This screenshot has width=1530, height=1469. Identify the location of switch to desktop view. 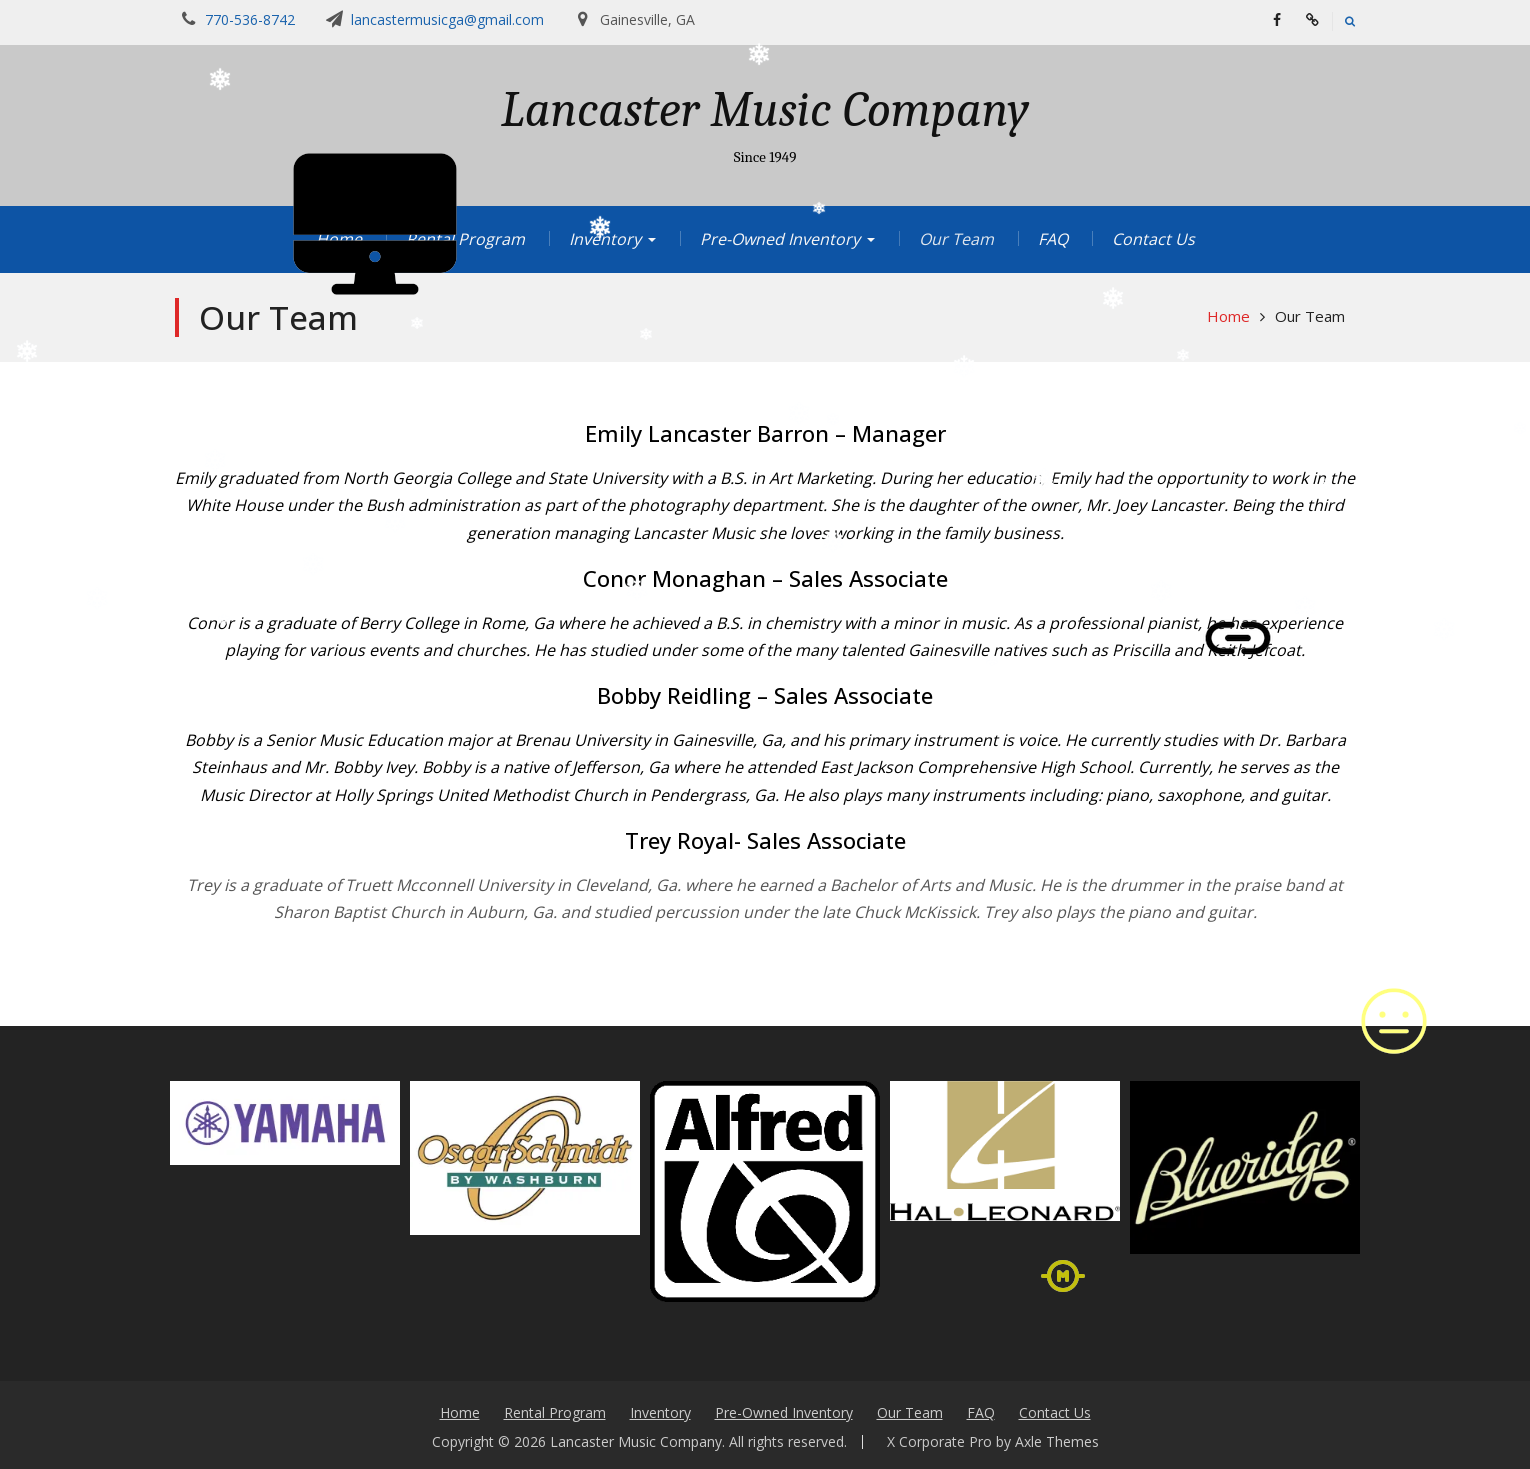
(375, 224).